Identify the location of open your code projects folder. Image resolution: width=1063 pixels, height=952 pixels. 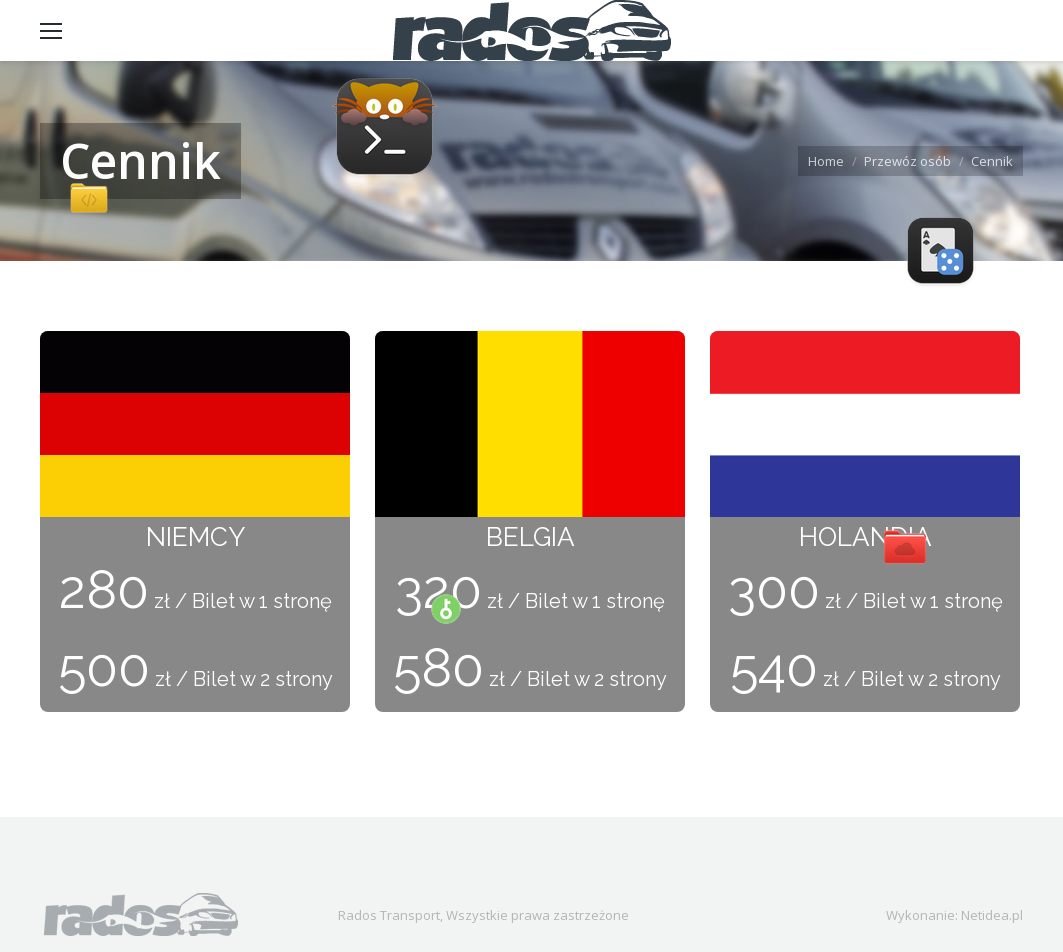
(89, 198).